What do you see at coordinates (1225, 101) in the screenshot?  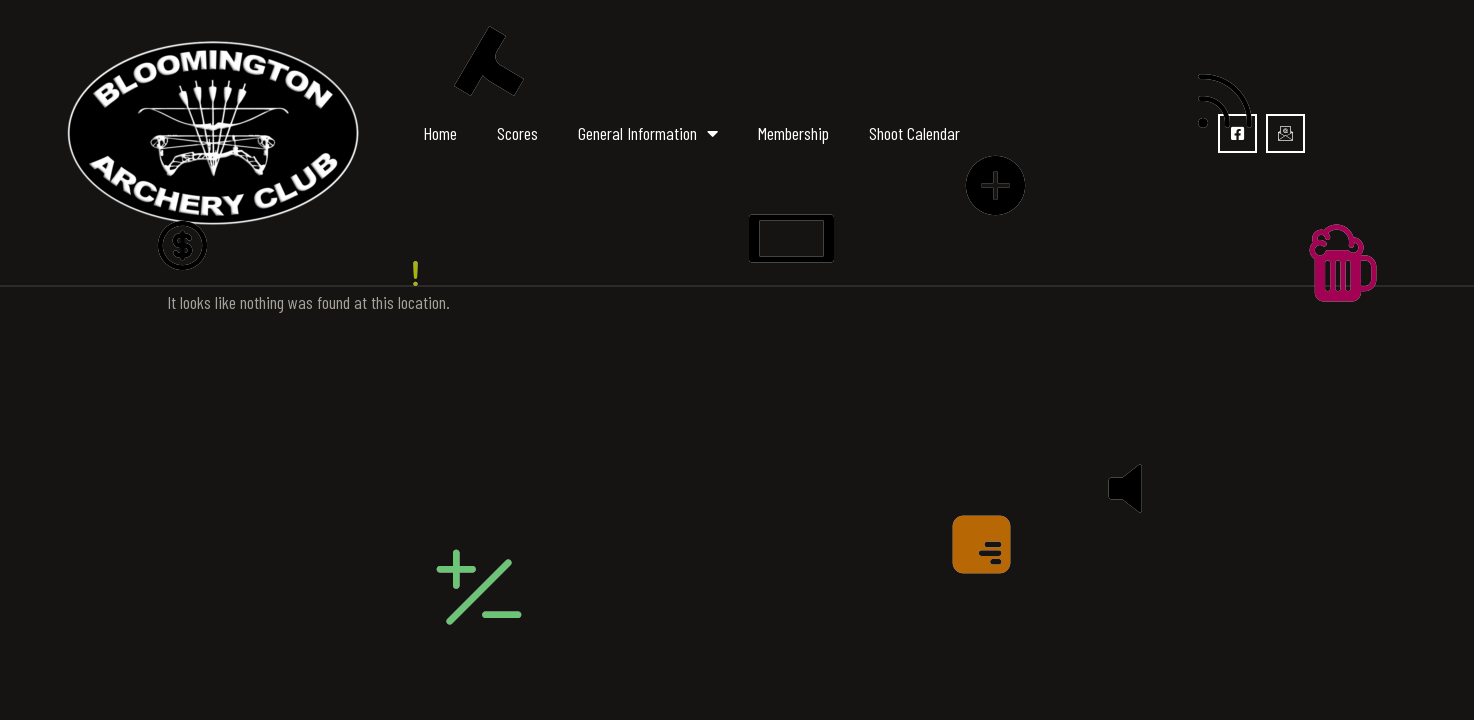 I see `subscribe to RSS feed` at bounding box center [1225, 101].